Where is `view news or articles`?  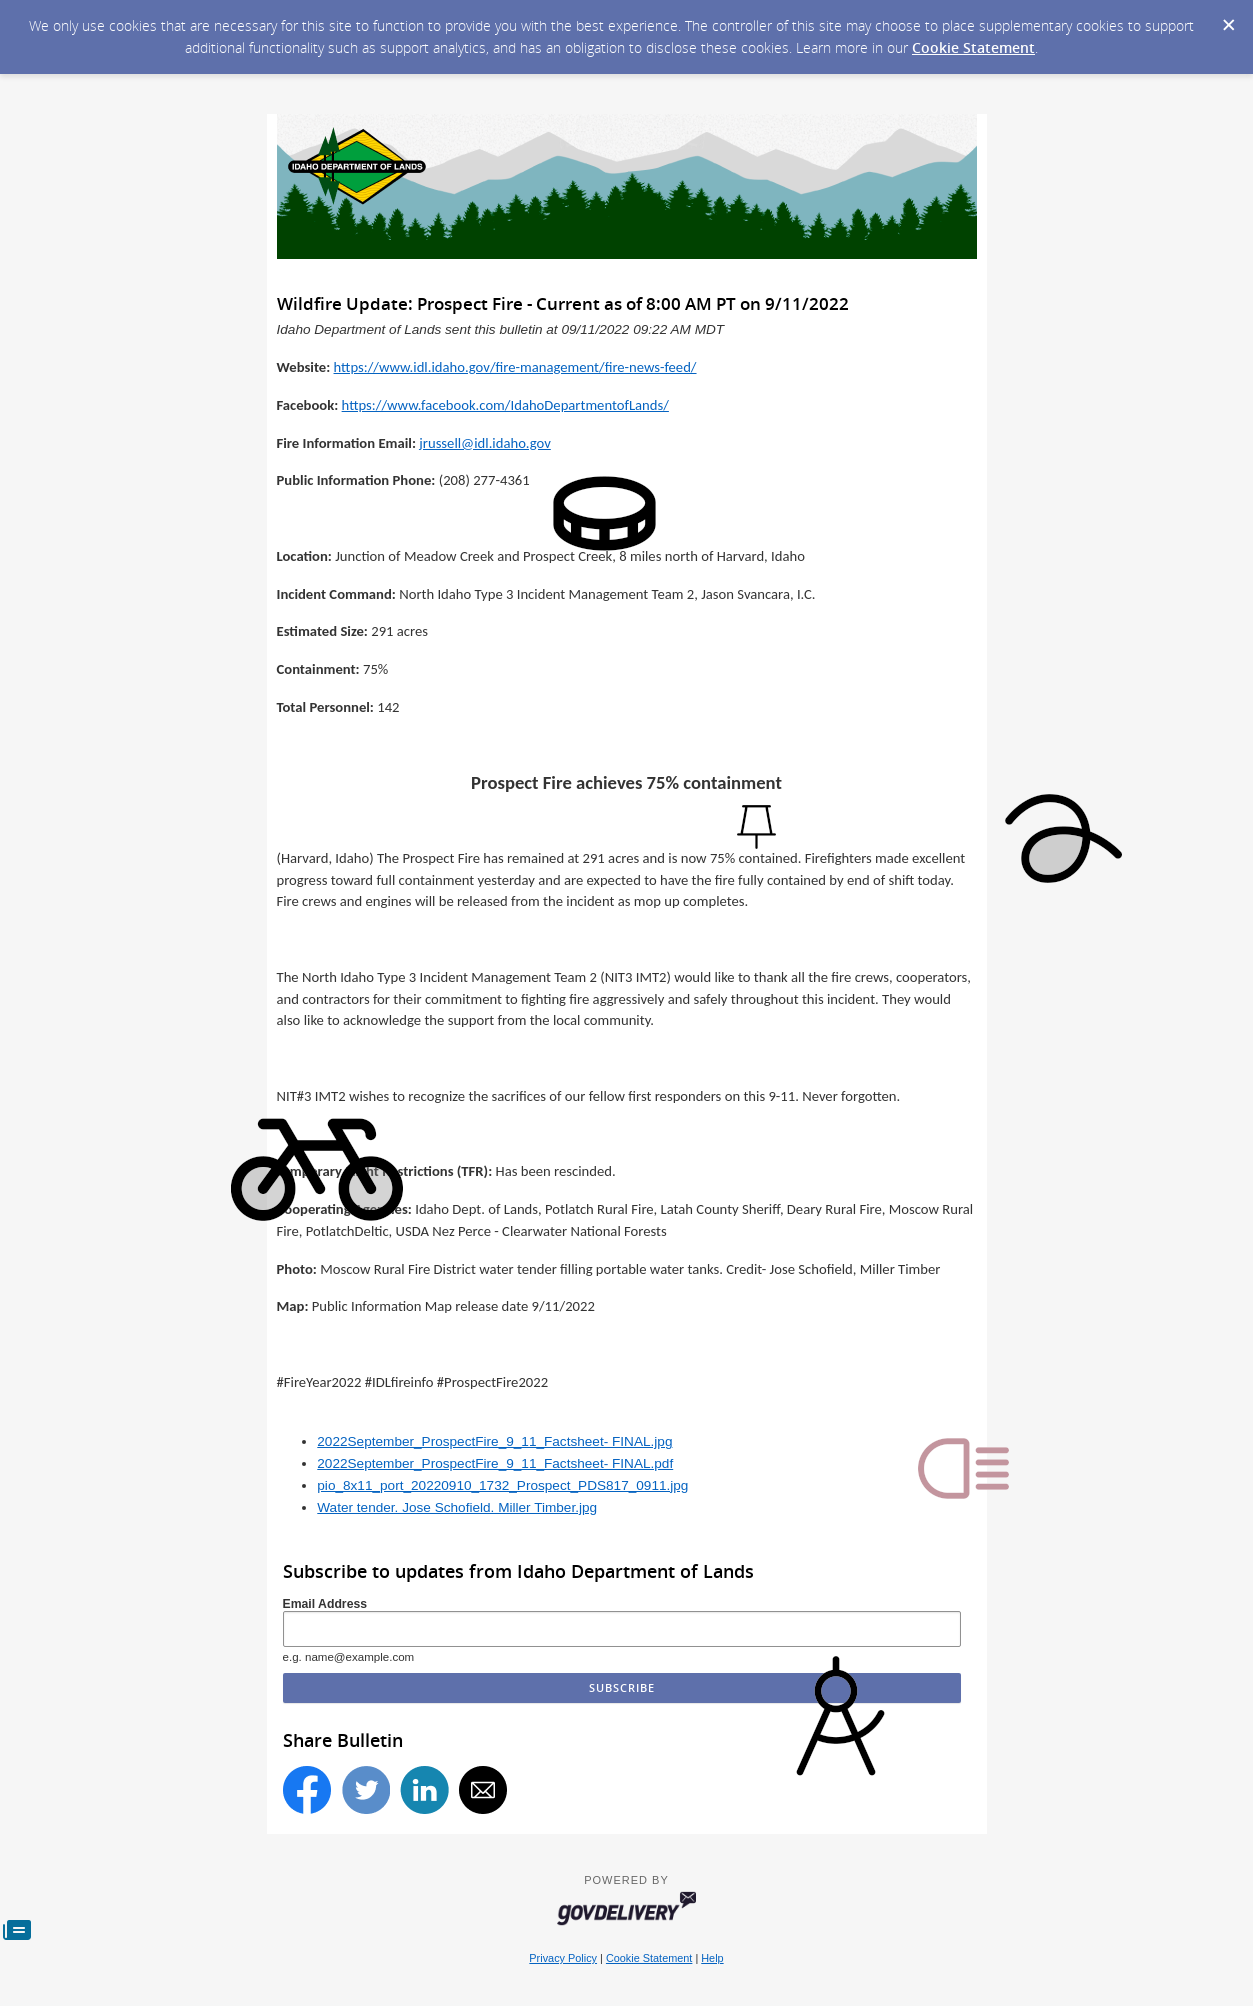 view news or articles is located at coordinates (18, 1930).